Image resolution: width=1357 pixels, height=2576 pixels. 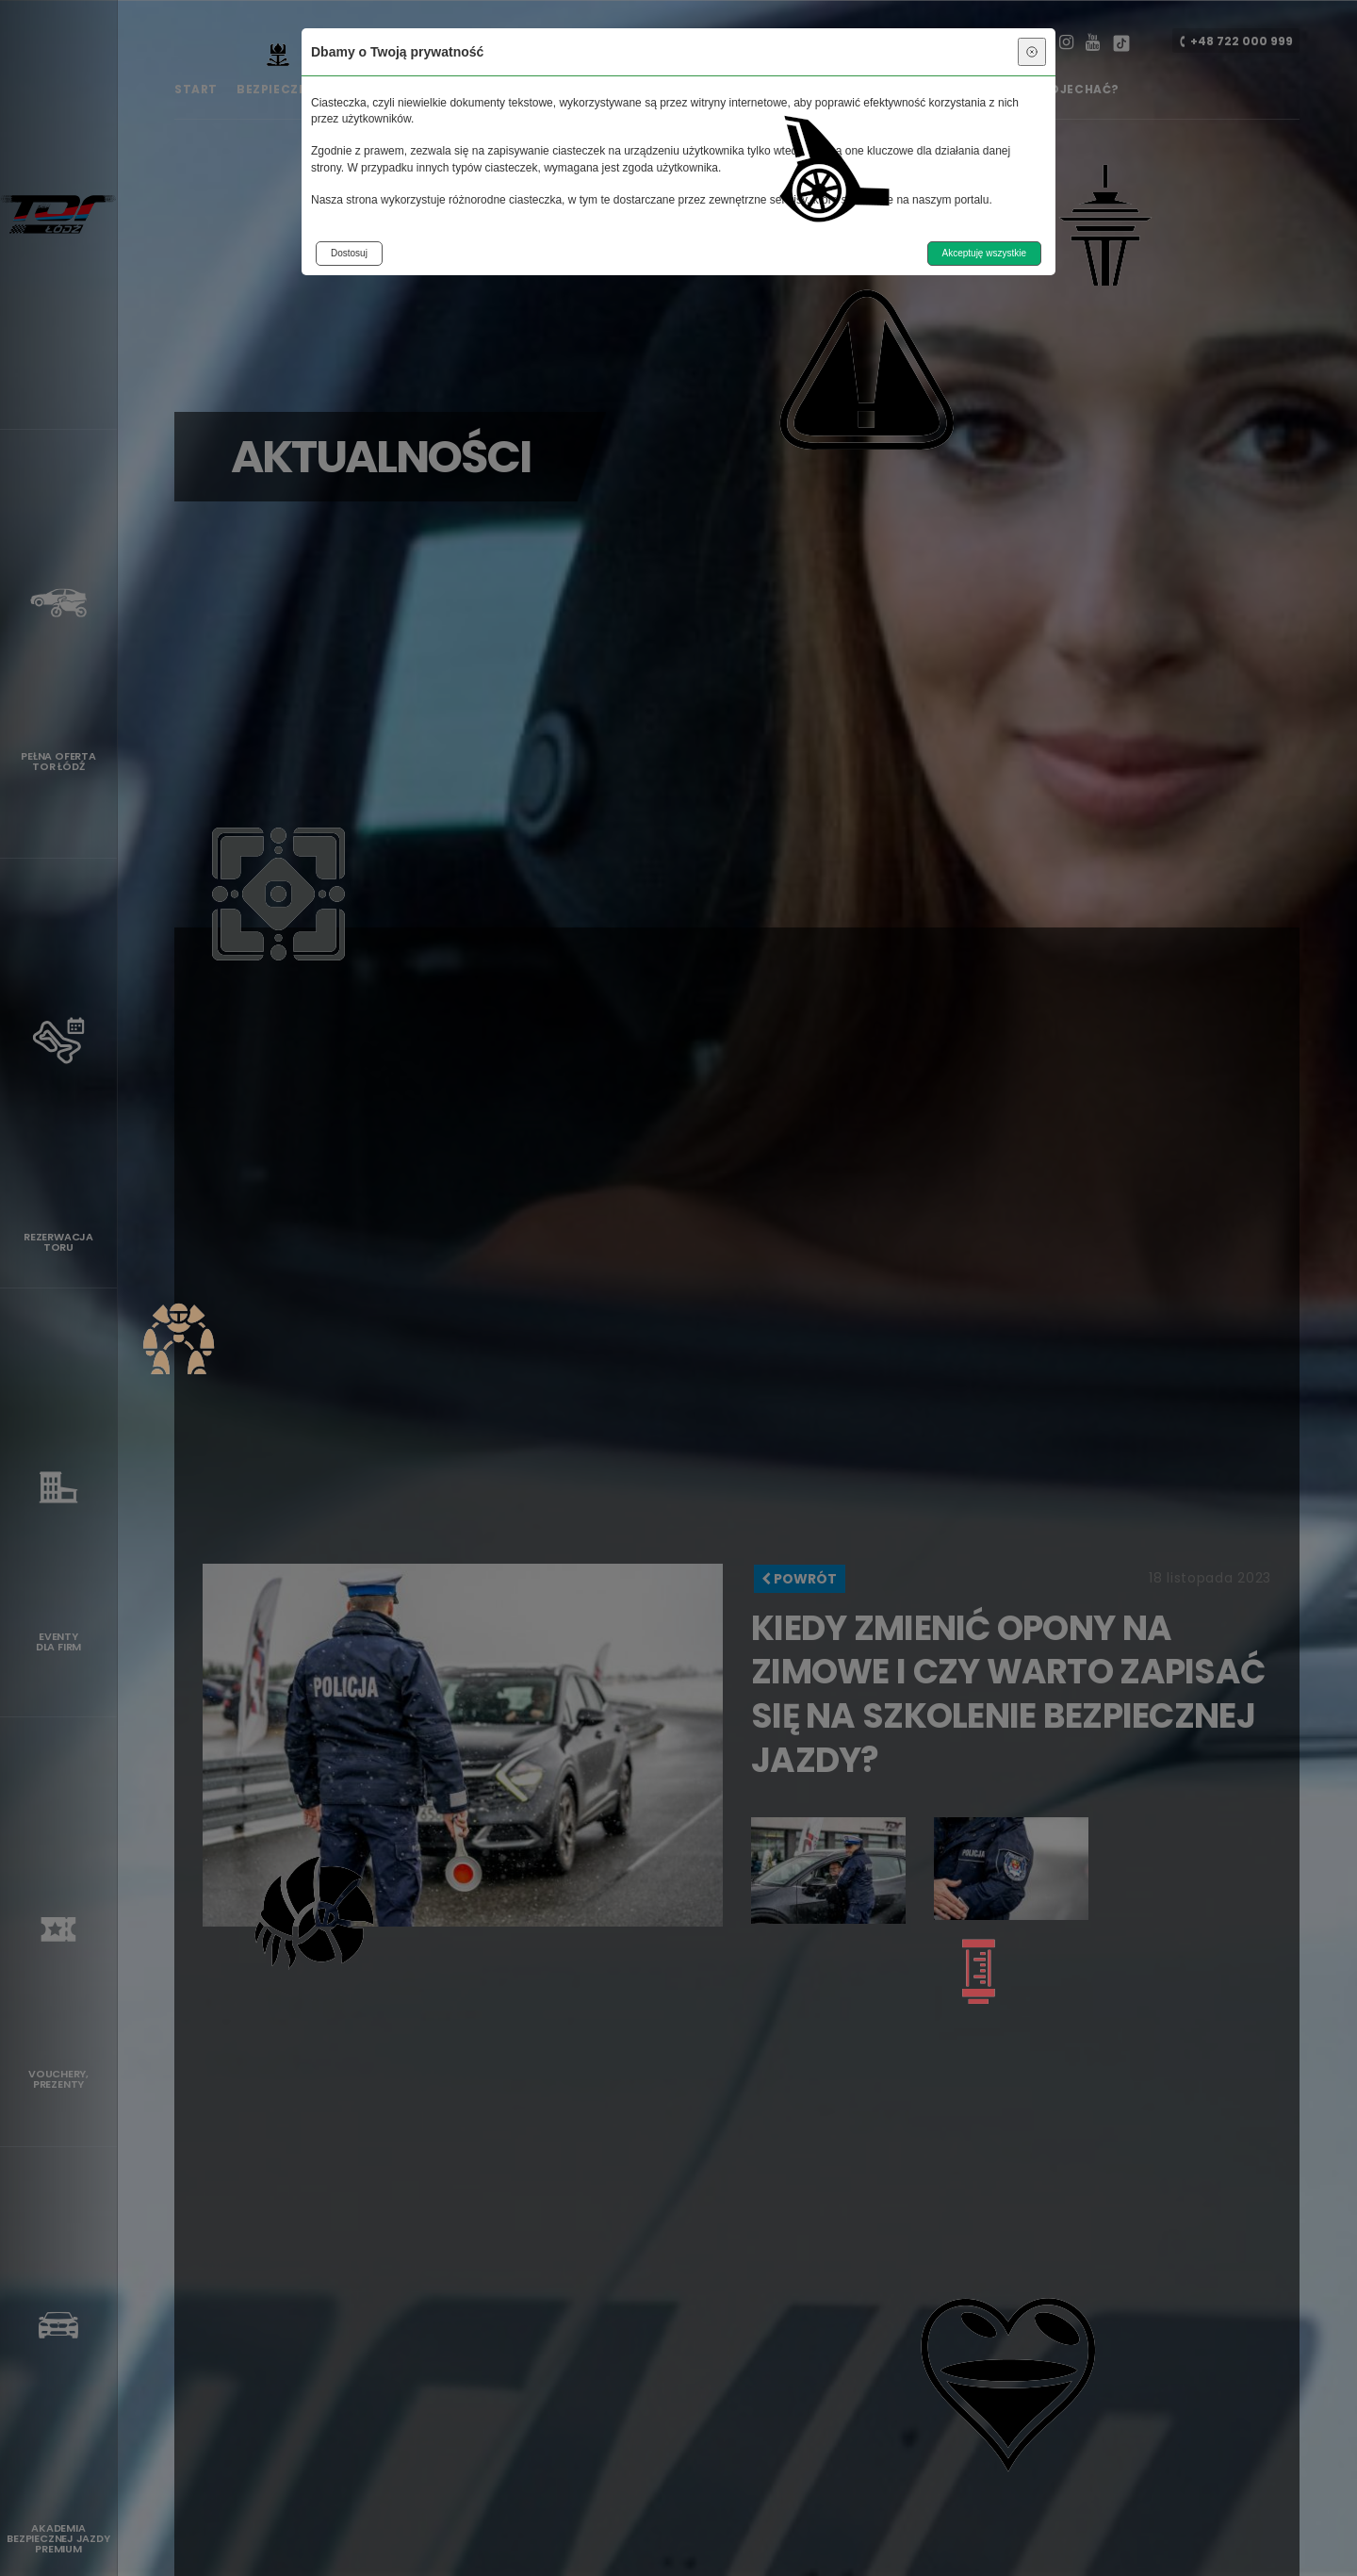 What do you see at coordinates (834, 169) in the screenshot?
I see `helicopter tail rotor component in a game interface` at bounding box center [834, 169].